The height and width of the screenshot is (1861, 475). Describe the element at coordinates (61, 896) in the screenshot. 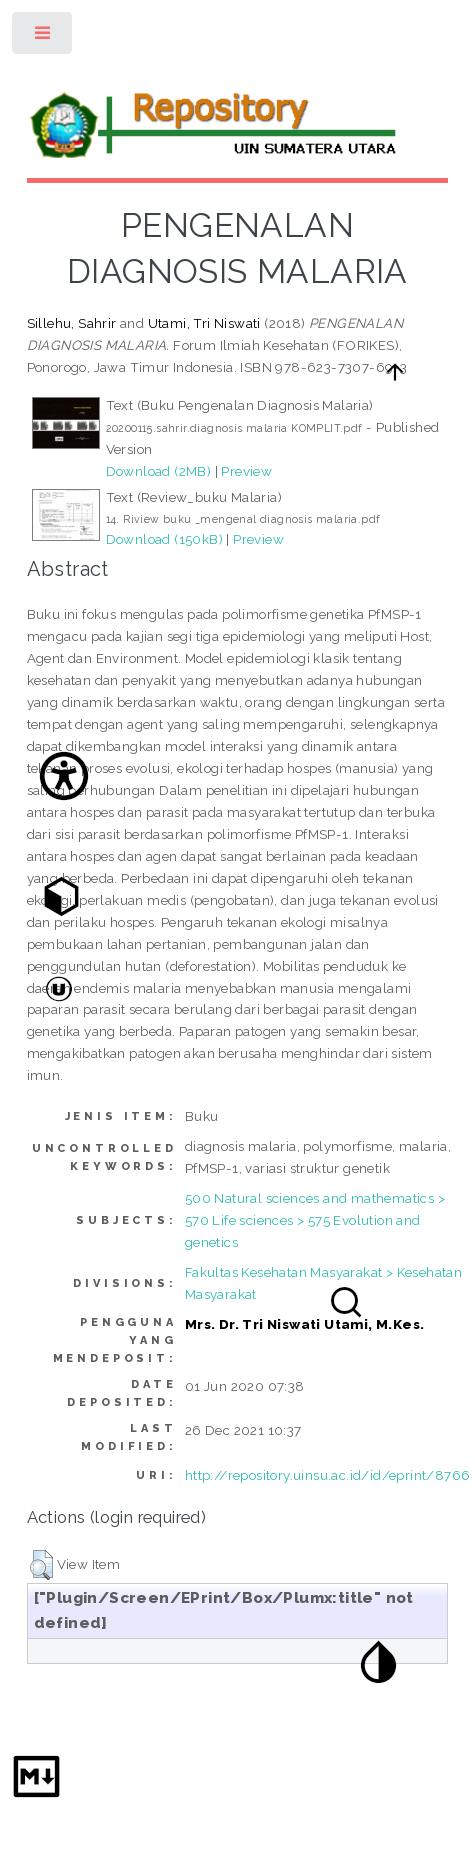

I see `open 3d modeling or design tools` at that location.